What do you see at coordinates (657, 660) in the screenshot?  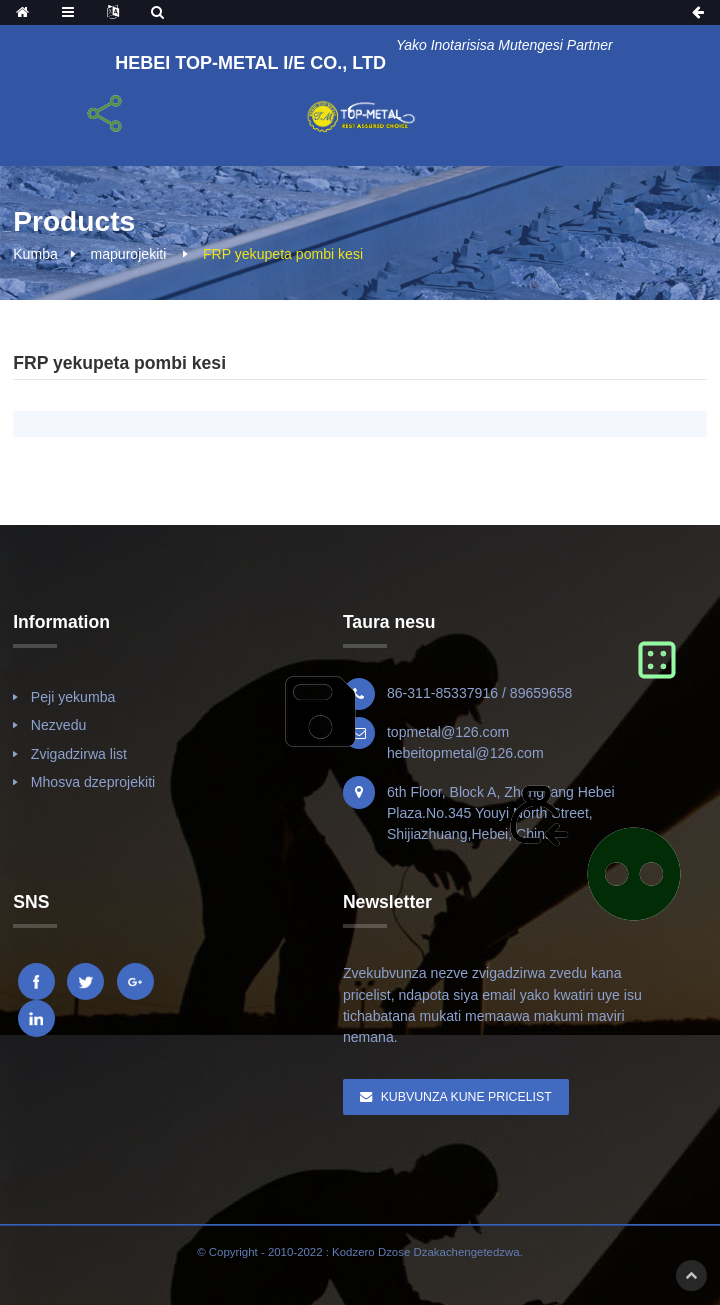 I see `roll the dice or generate a random result` at bounding box center [657, 660].